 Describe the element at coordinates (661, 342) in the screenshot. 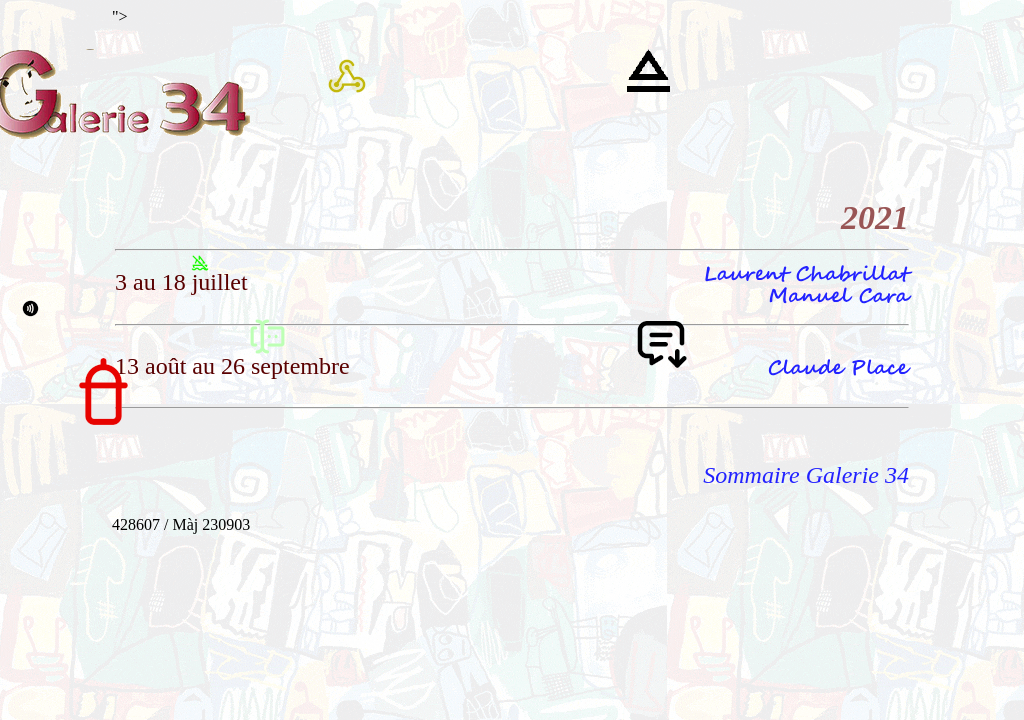

I see `download message or conversation` at that location.